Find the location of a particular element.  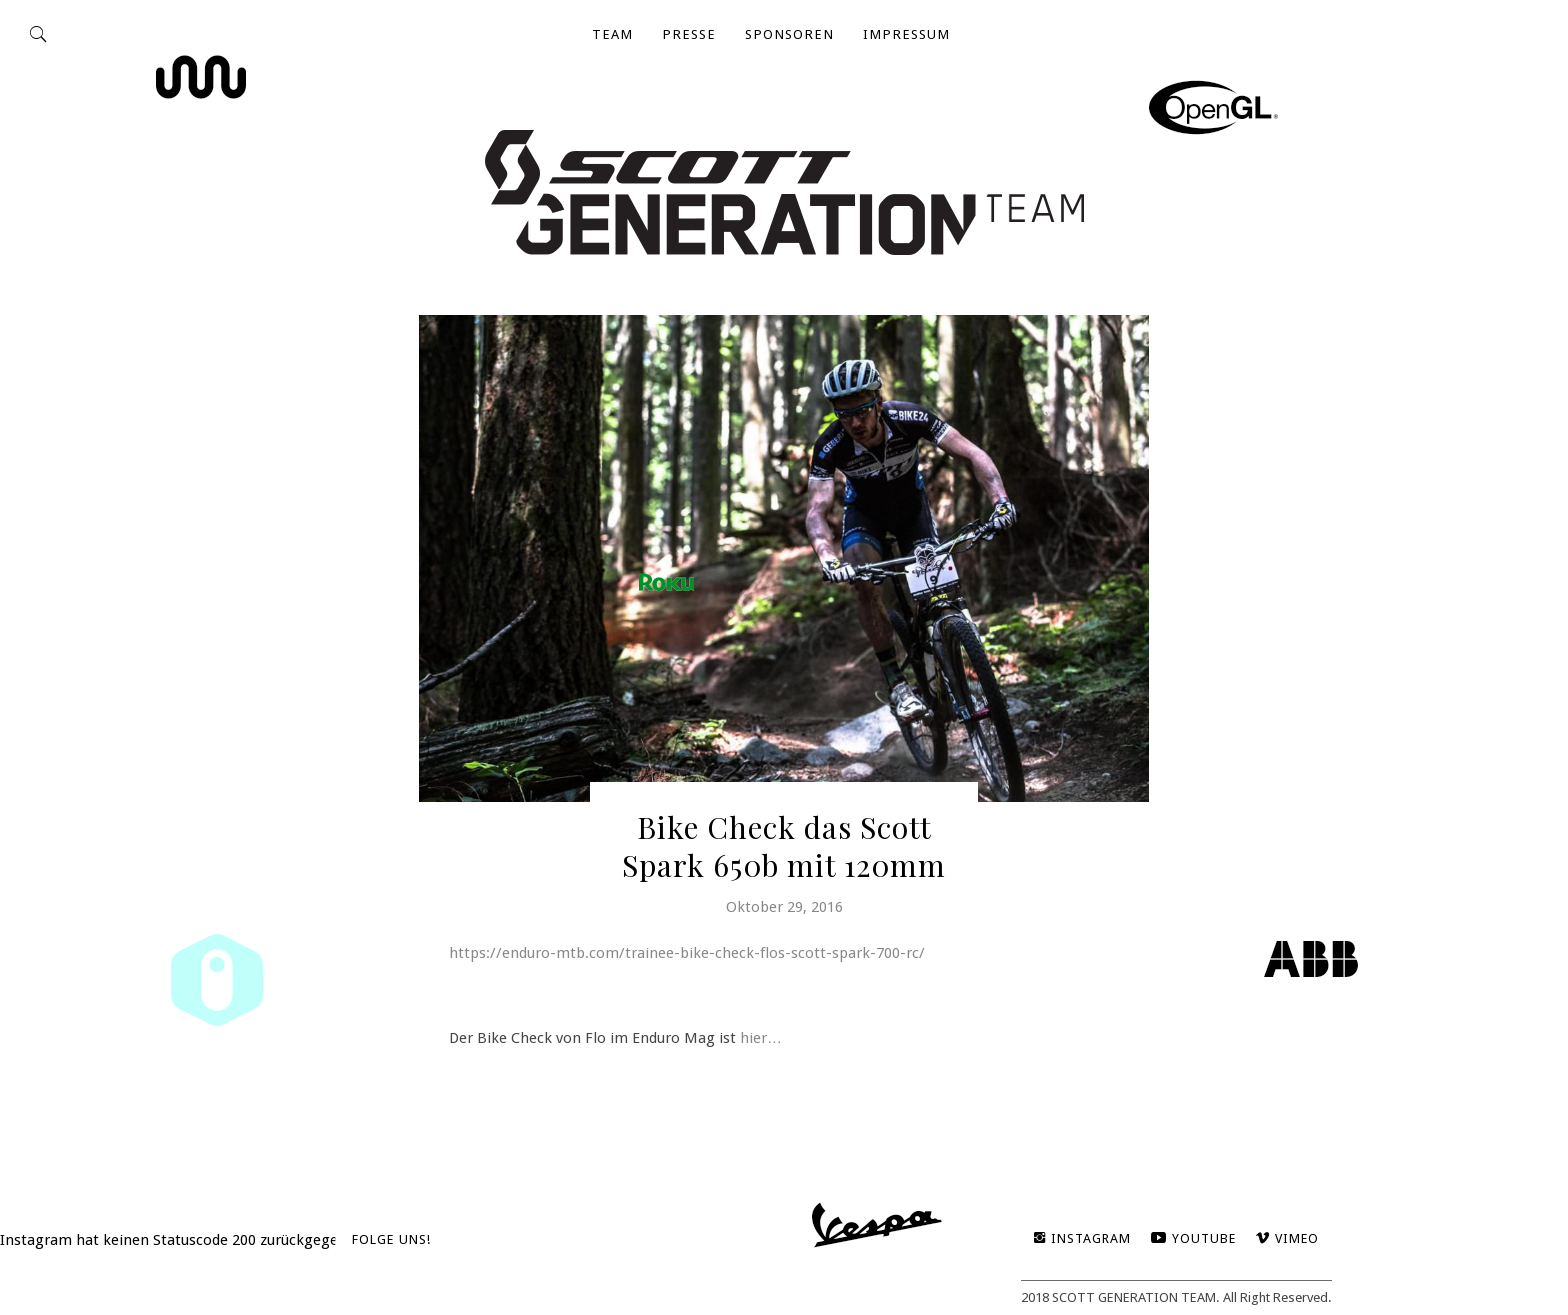

vespa brand logo is located at coordinates (877, 1225).